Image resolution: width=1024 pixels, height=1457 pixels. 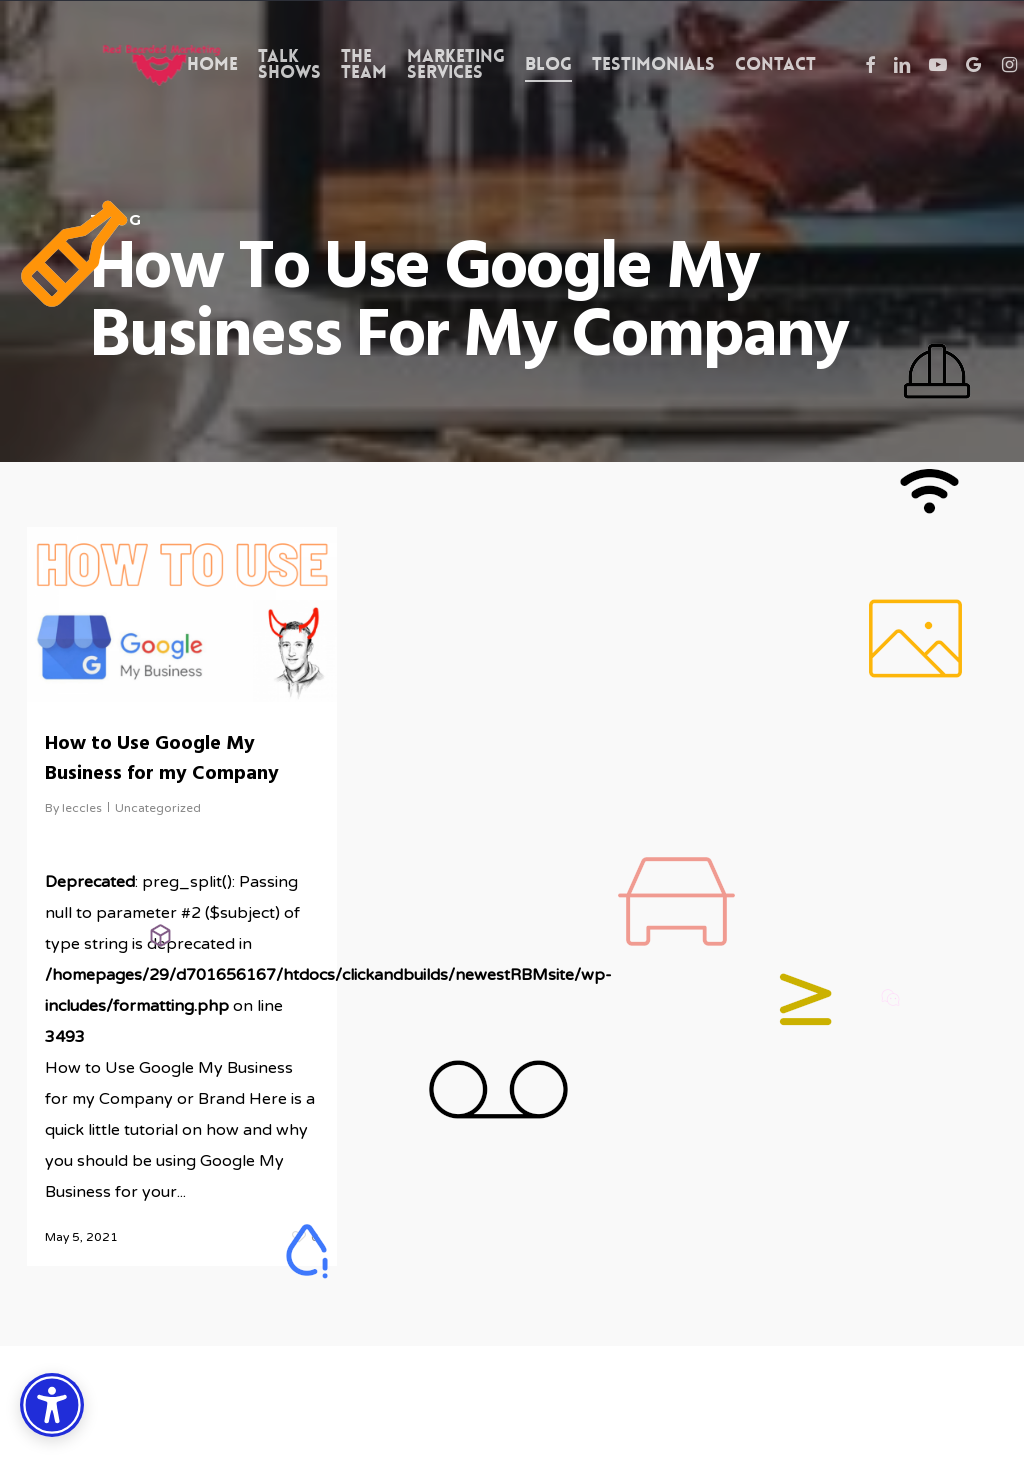 I want to click on access construction or work site settings, so click(x=937, y=375).